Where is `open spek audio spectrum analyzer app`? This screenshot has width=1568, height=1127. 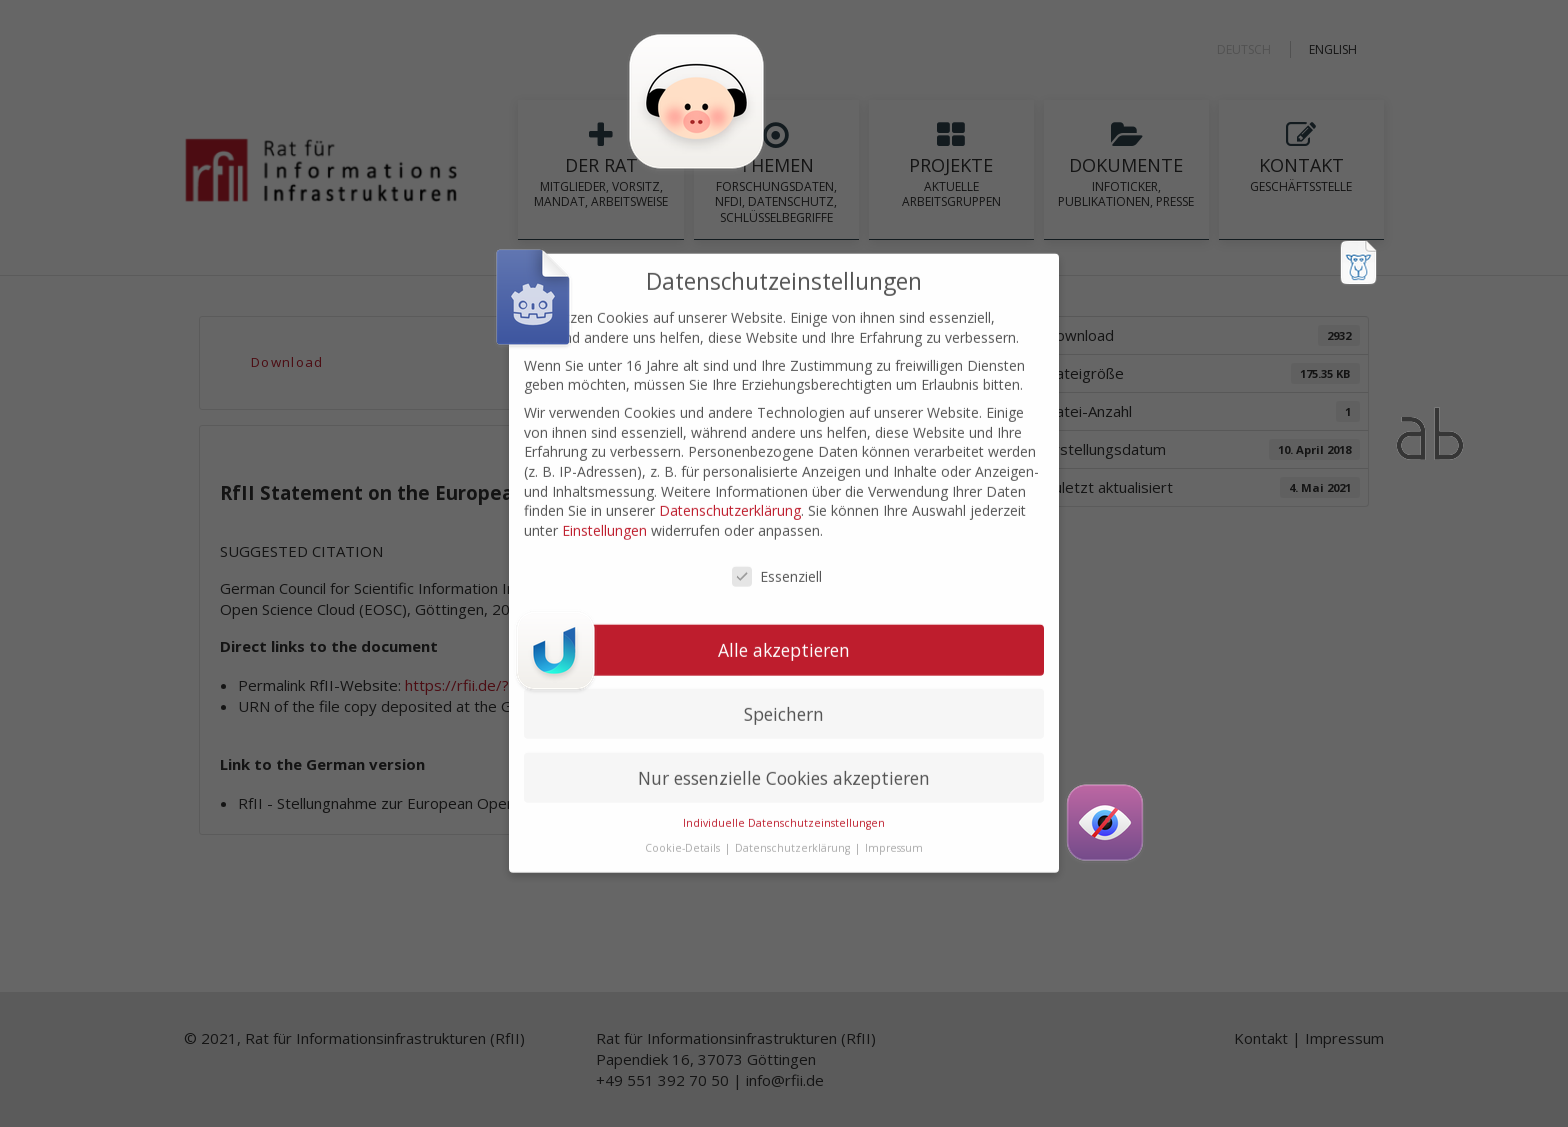
open spek audio spectrum analyzer app is located at coordinates (696, 101).